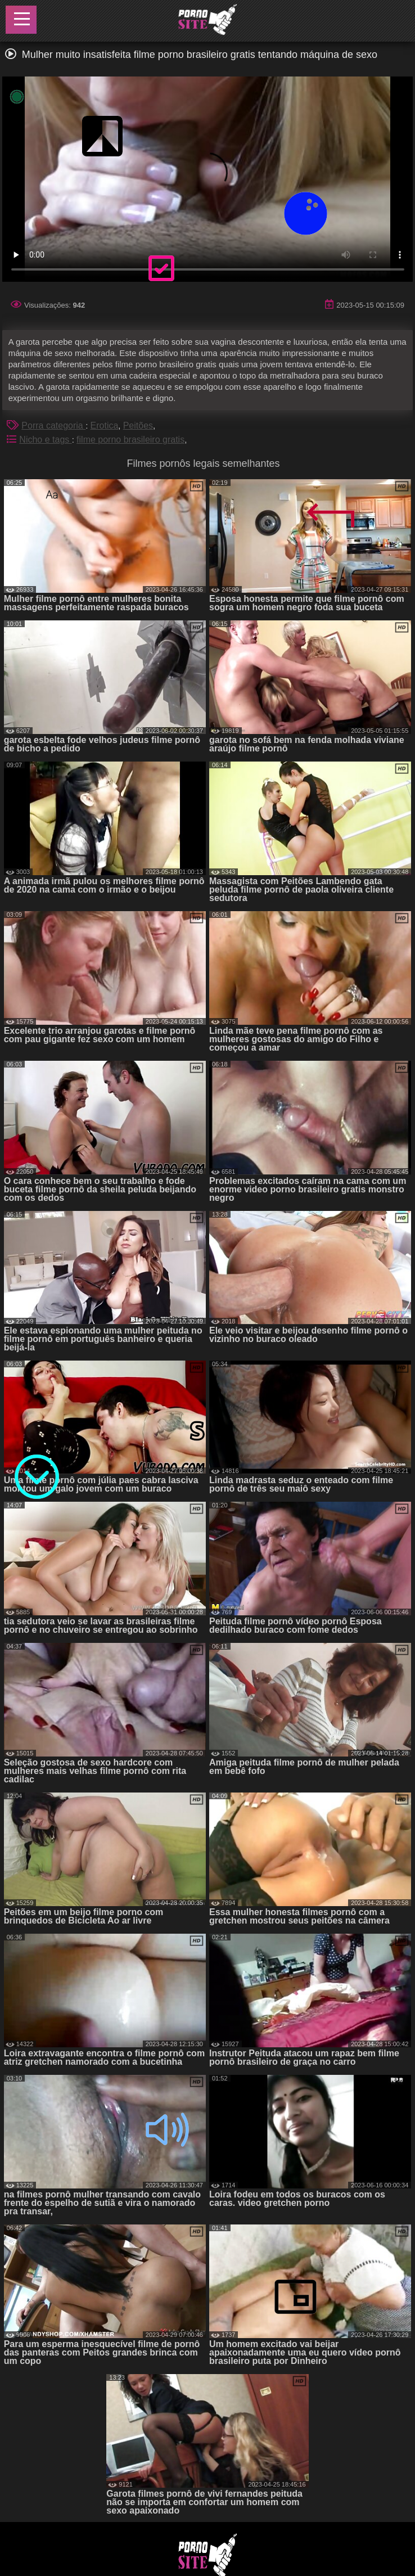  I want to click on mark task as complete, so click(161, 268).